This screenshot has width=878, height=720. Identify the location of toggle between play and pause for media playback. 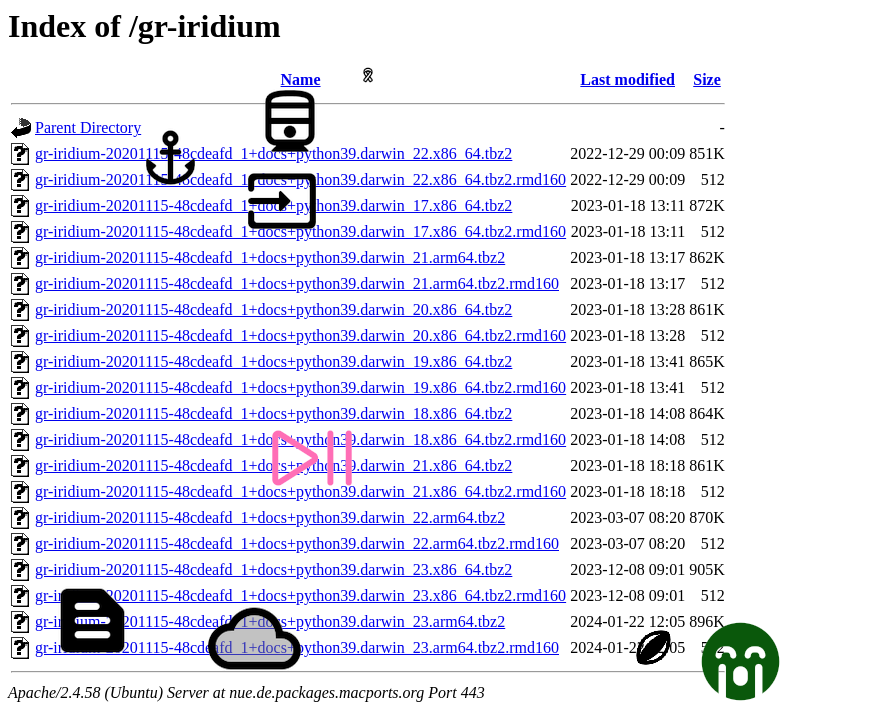
(312, 458).